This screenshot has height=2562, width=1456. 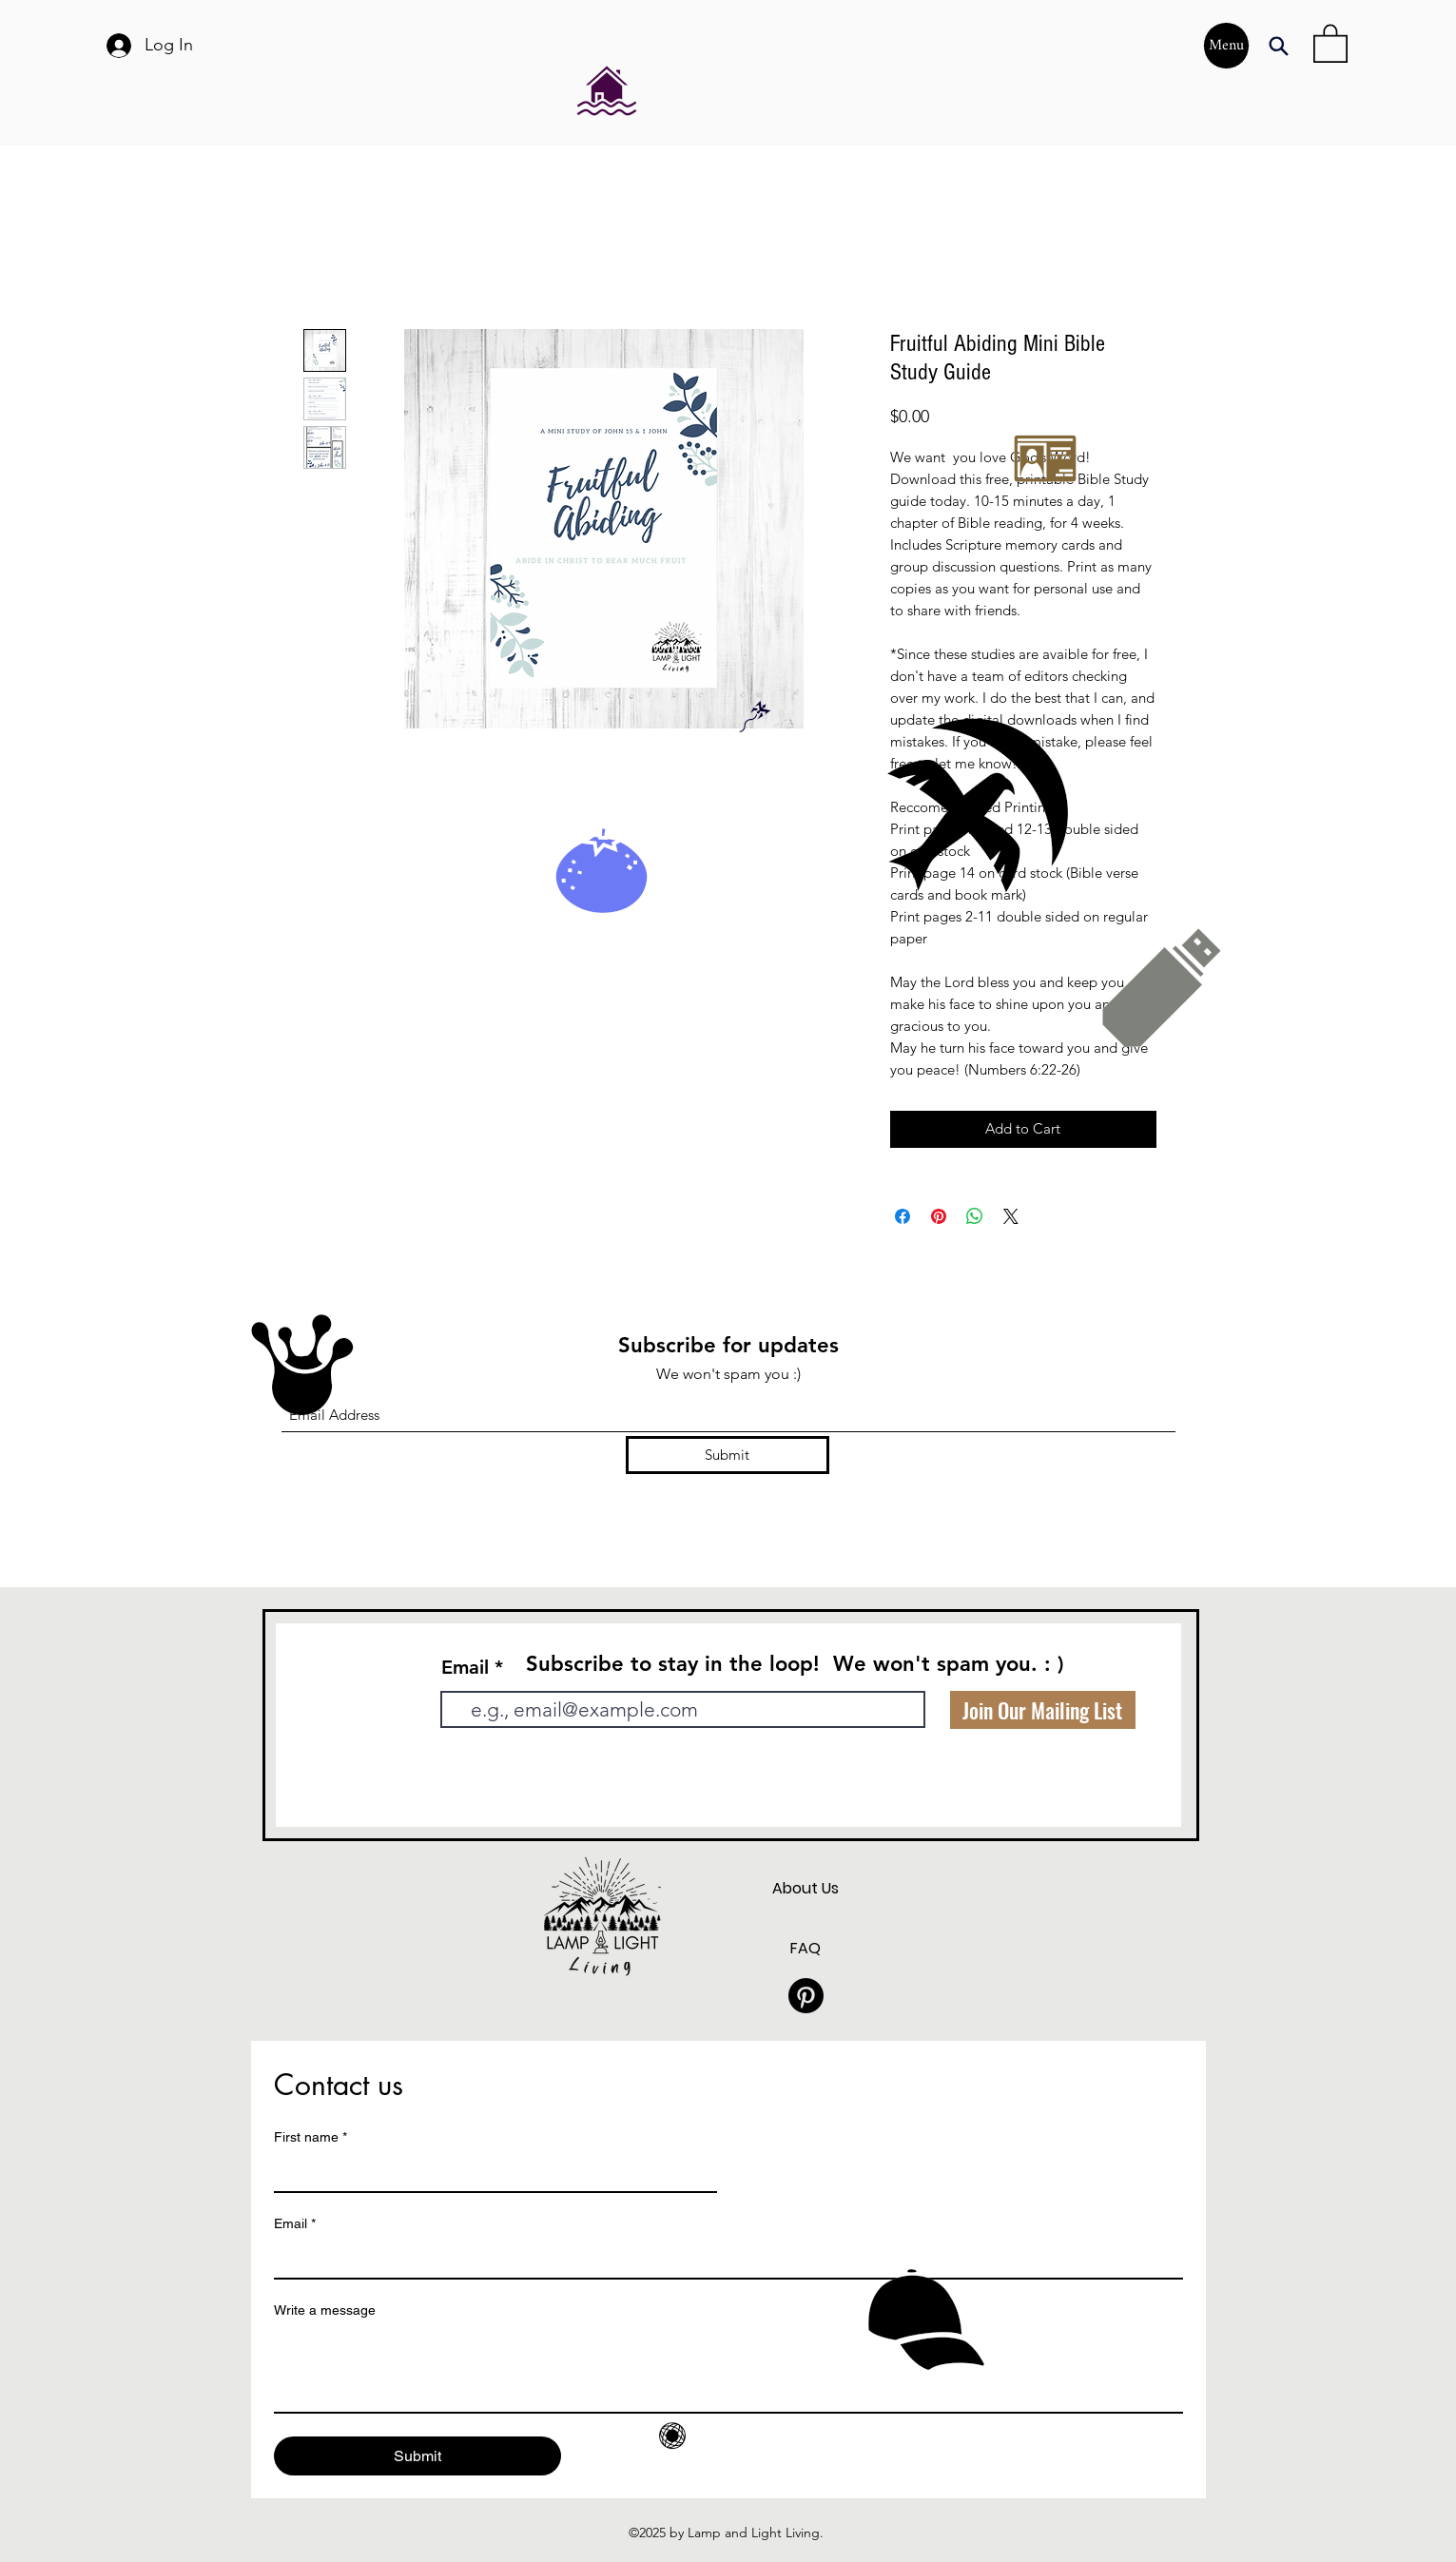 What do you see at coordinates (607, 89) in the screenshot?
I see `indicates flood warning or alert` at bounding box center [607, 89].